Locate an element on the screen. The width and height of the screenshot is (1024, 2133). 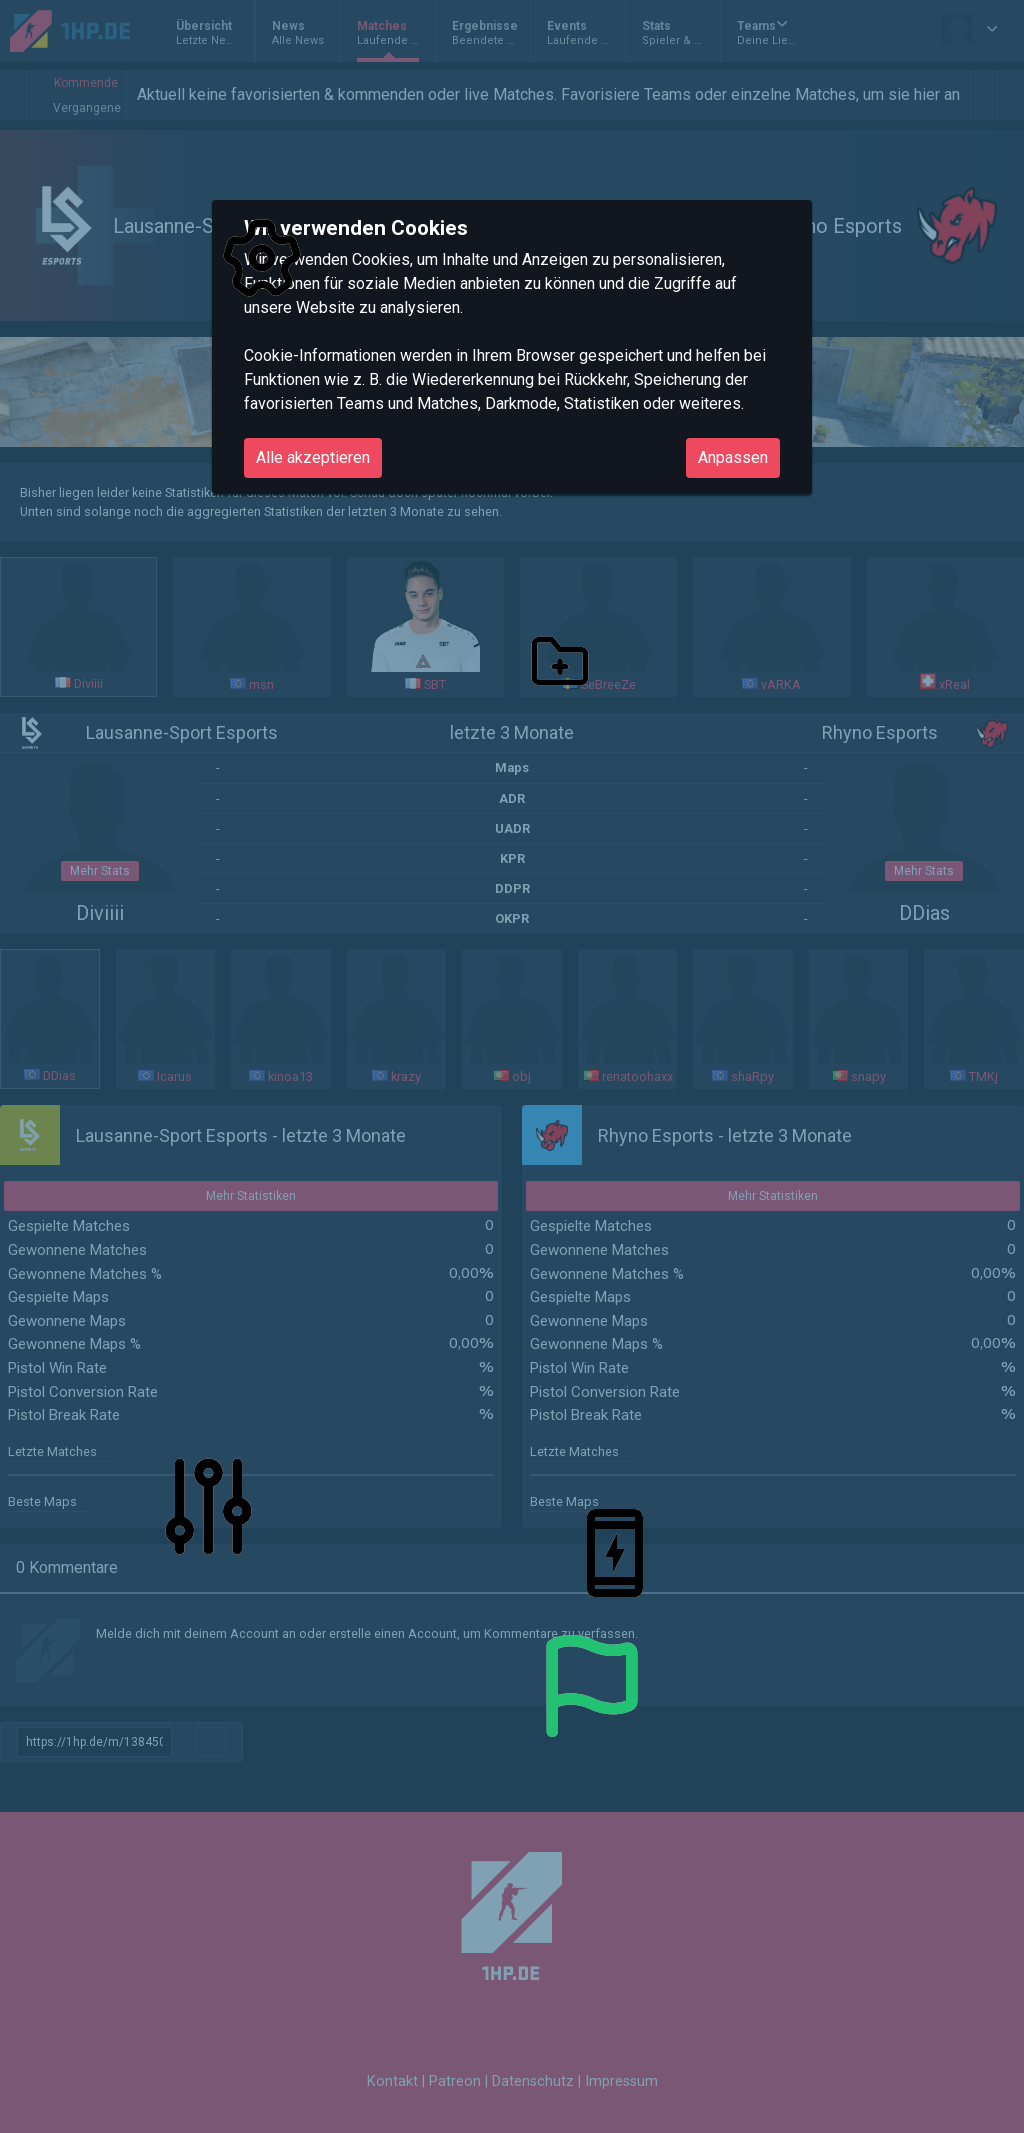
find nearby charging stations is located at coordinates (615, 1553).